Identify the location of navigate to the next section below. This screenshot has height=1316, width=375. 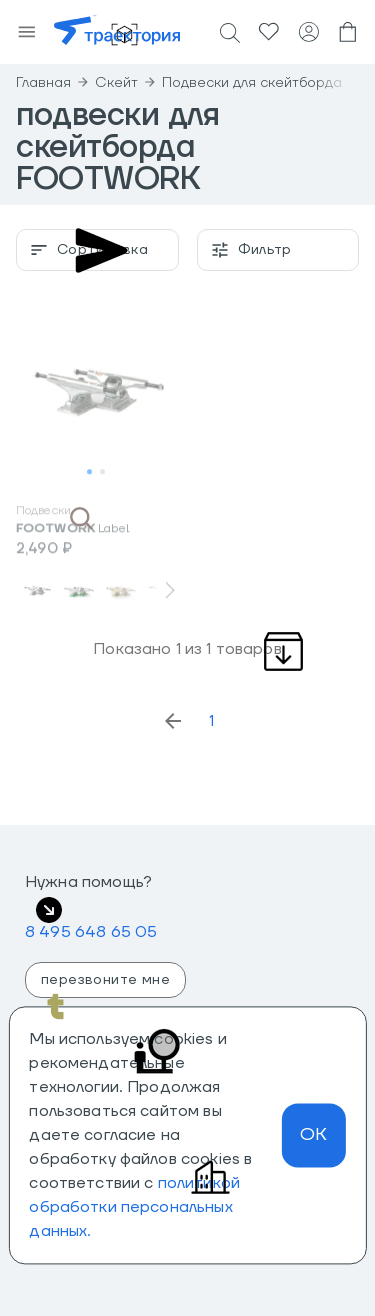
(49, 910).